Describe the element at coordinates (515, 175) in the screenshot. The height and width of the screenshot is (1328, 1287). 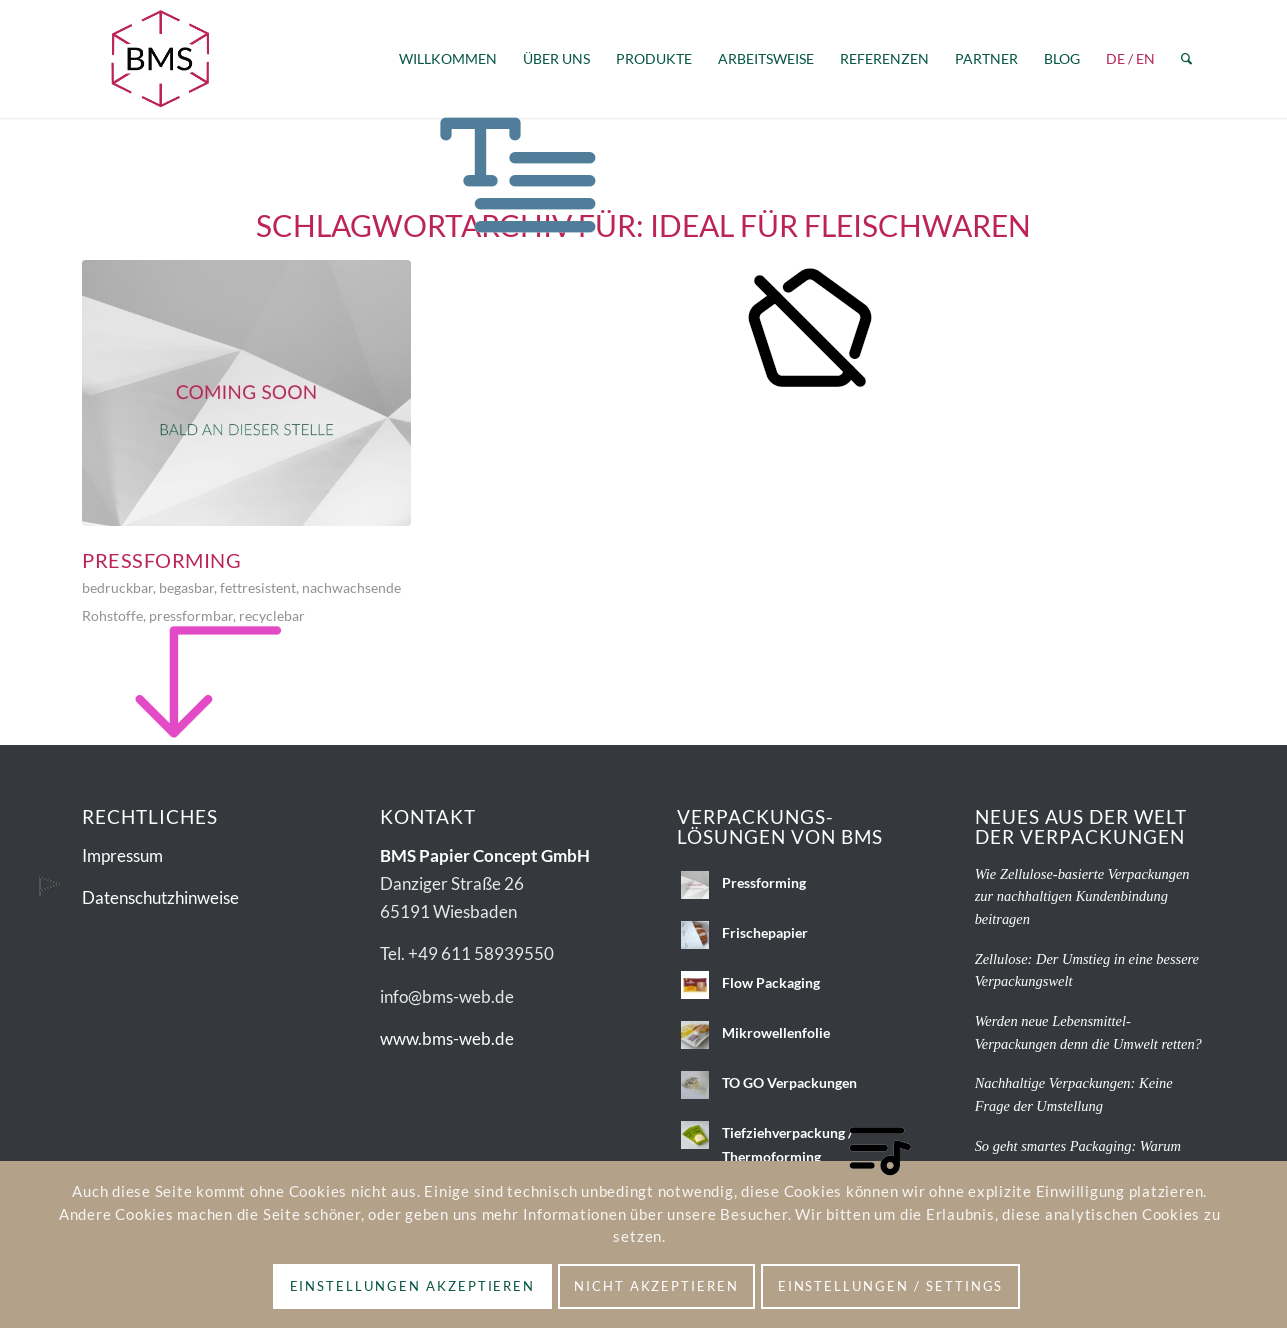
I see `read articles from the new york times` at that location.